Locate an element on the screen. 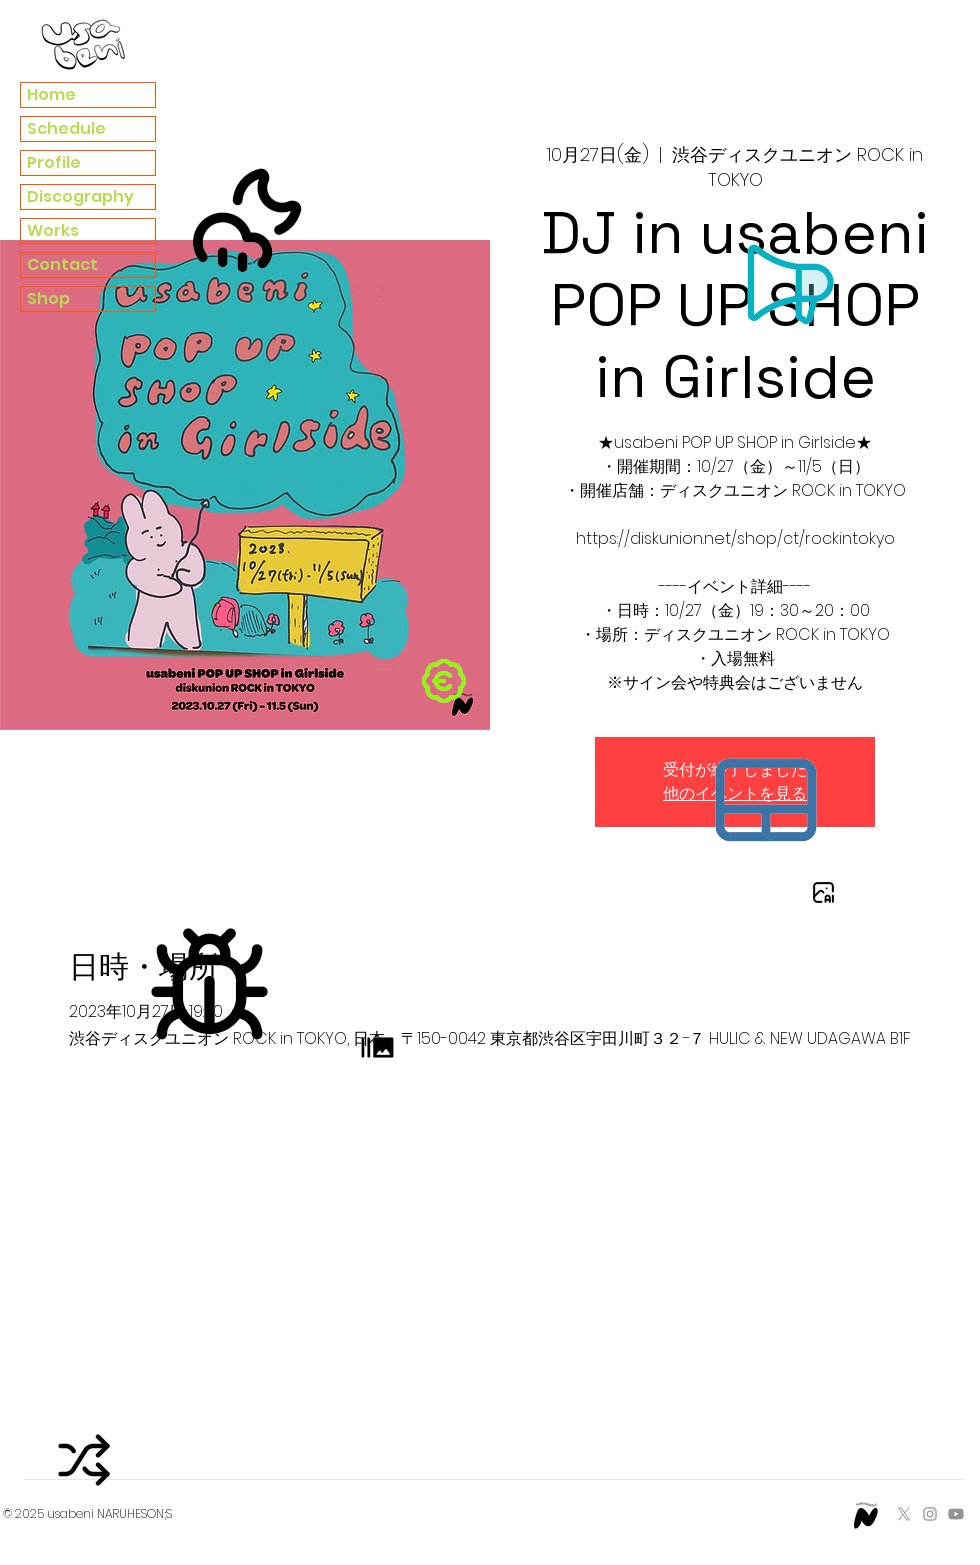 This screenshot has width=980, height=1565. indicates euro currency or pricing is located at coordinates (444, 681).